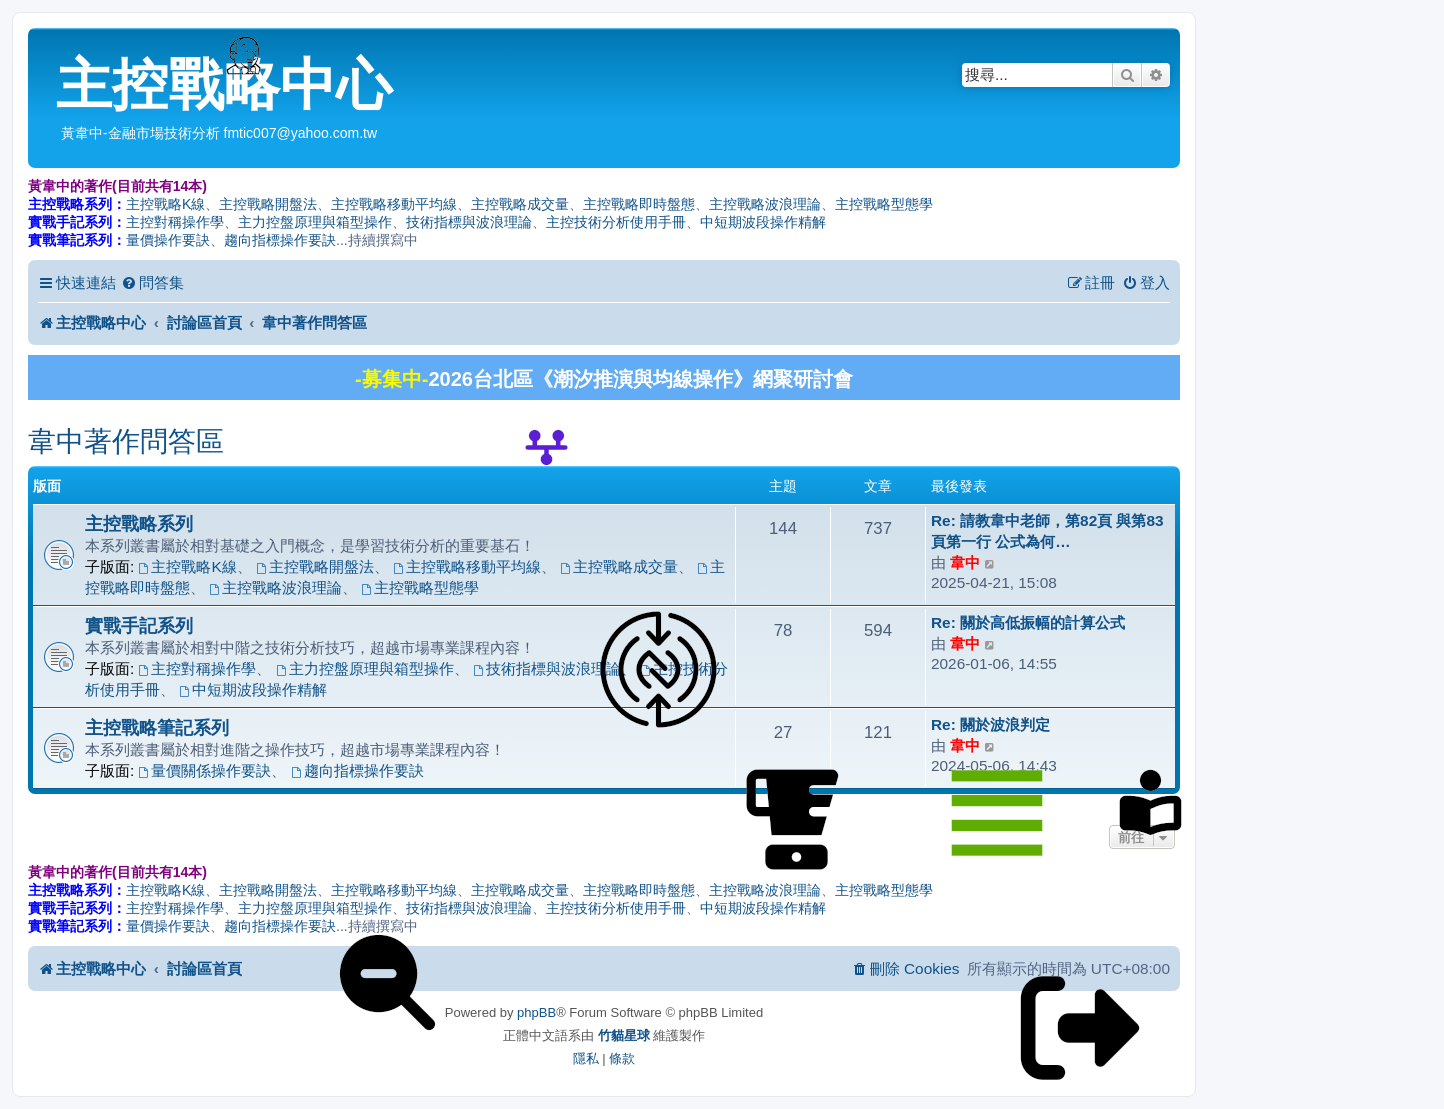 The height and width of the screenshot is (1109, 1444). What do you see at coordinates (1080, 1028) in the screenshot?
I see `log out of your account` at bounding box center [1080, 1028].